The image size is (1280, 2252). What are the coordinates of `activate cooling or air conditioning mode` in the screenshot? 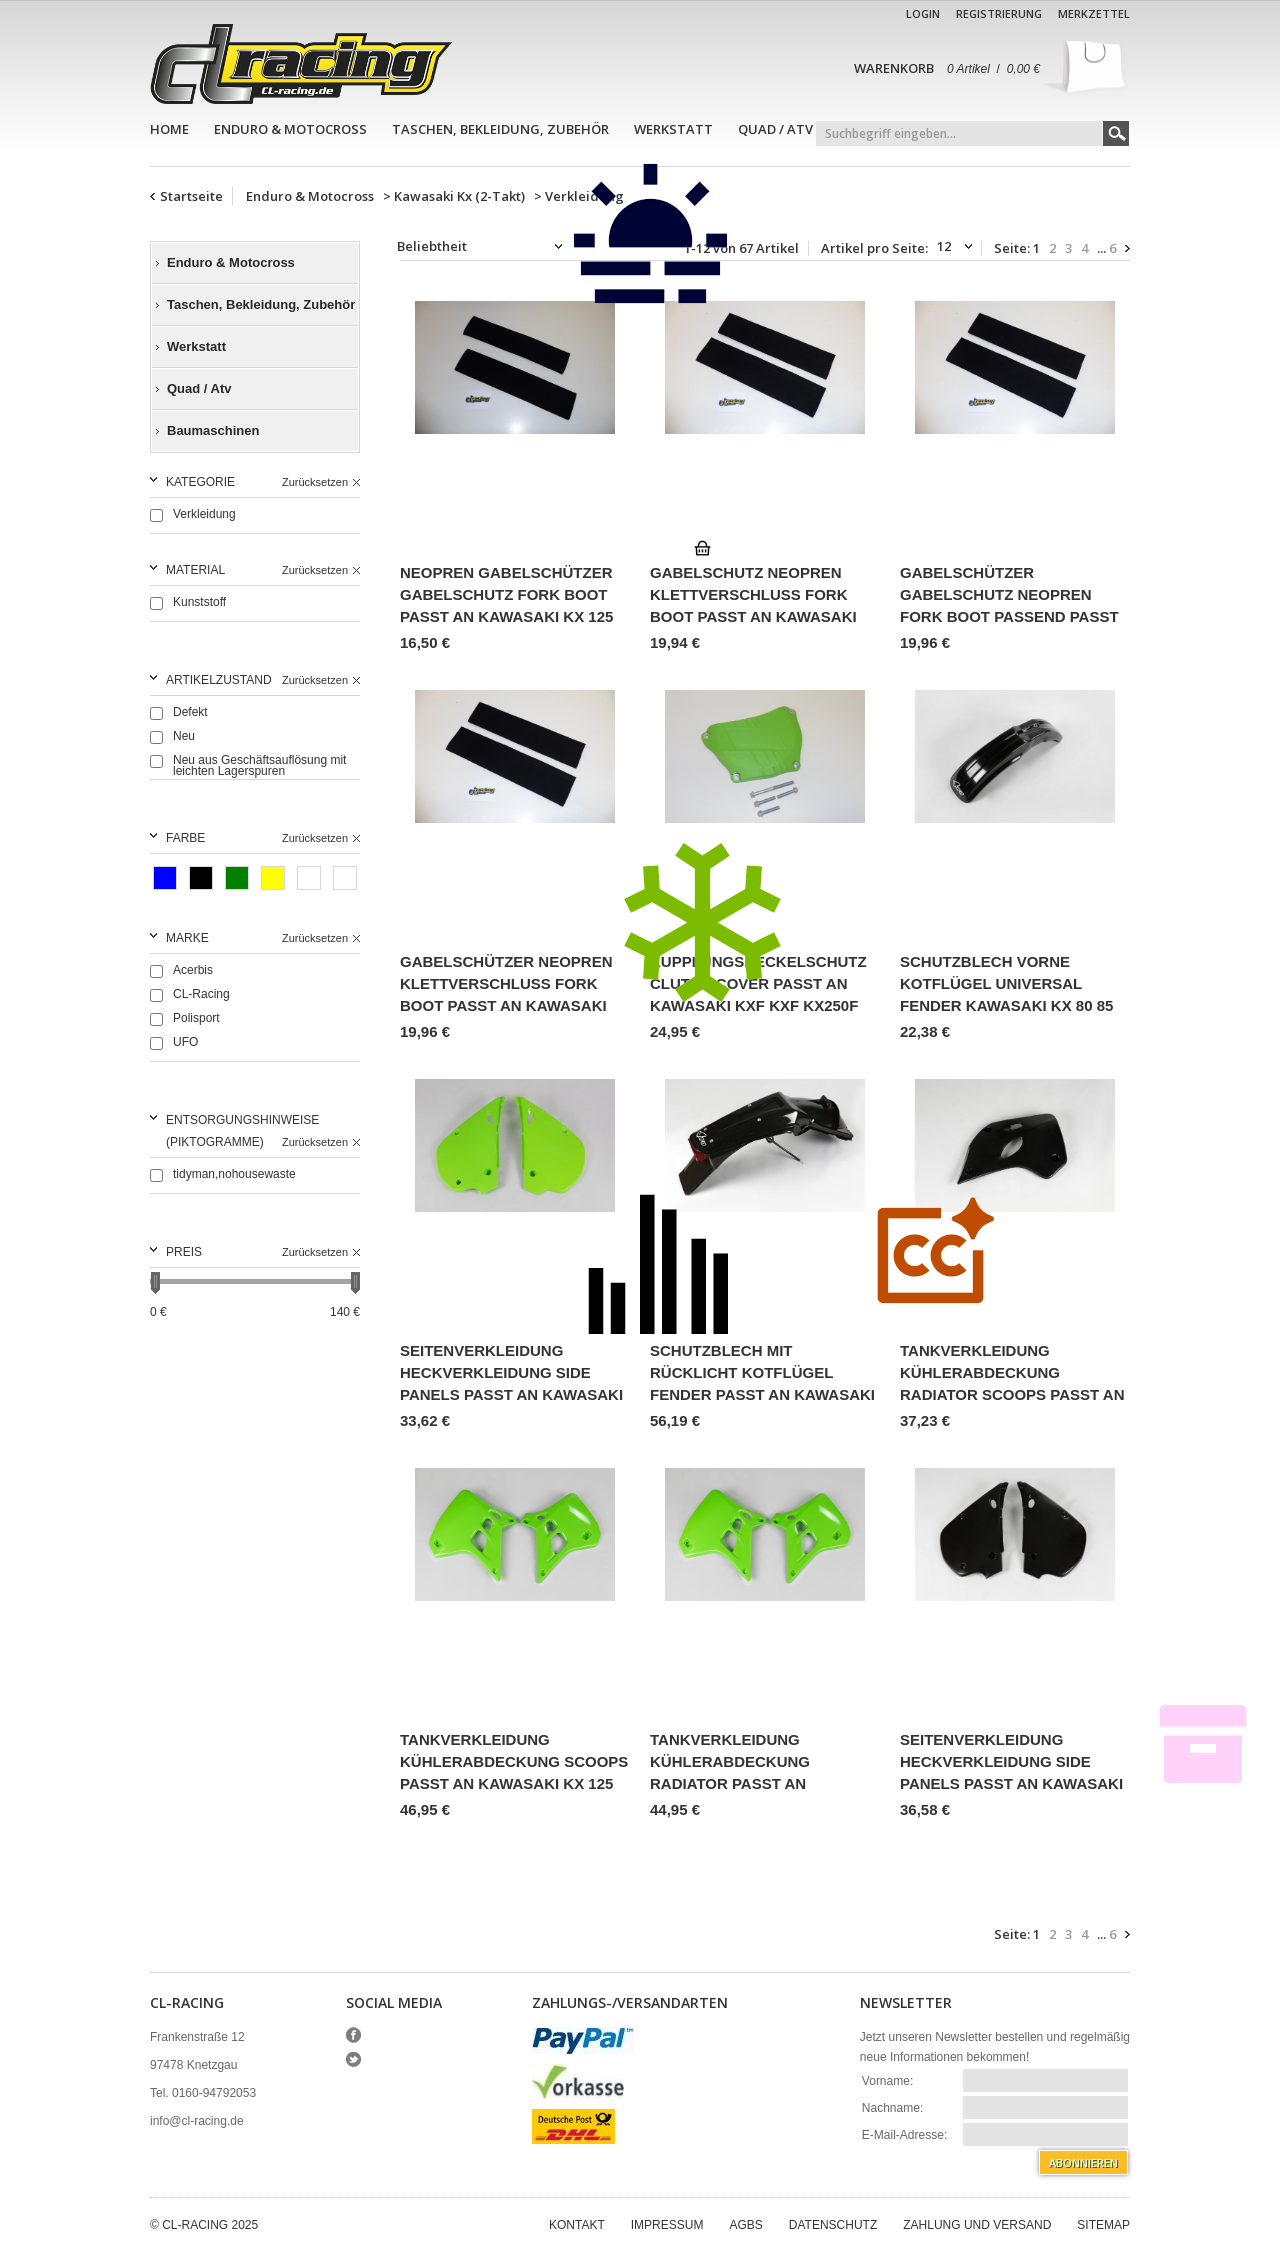 It's located at (702, 922).